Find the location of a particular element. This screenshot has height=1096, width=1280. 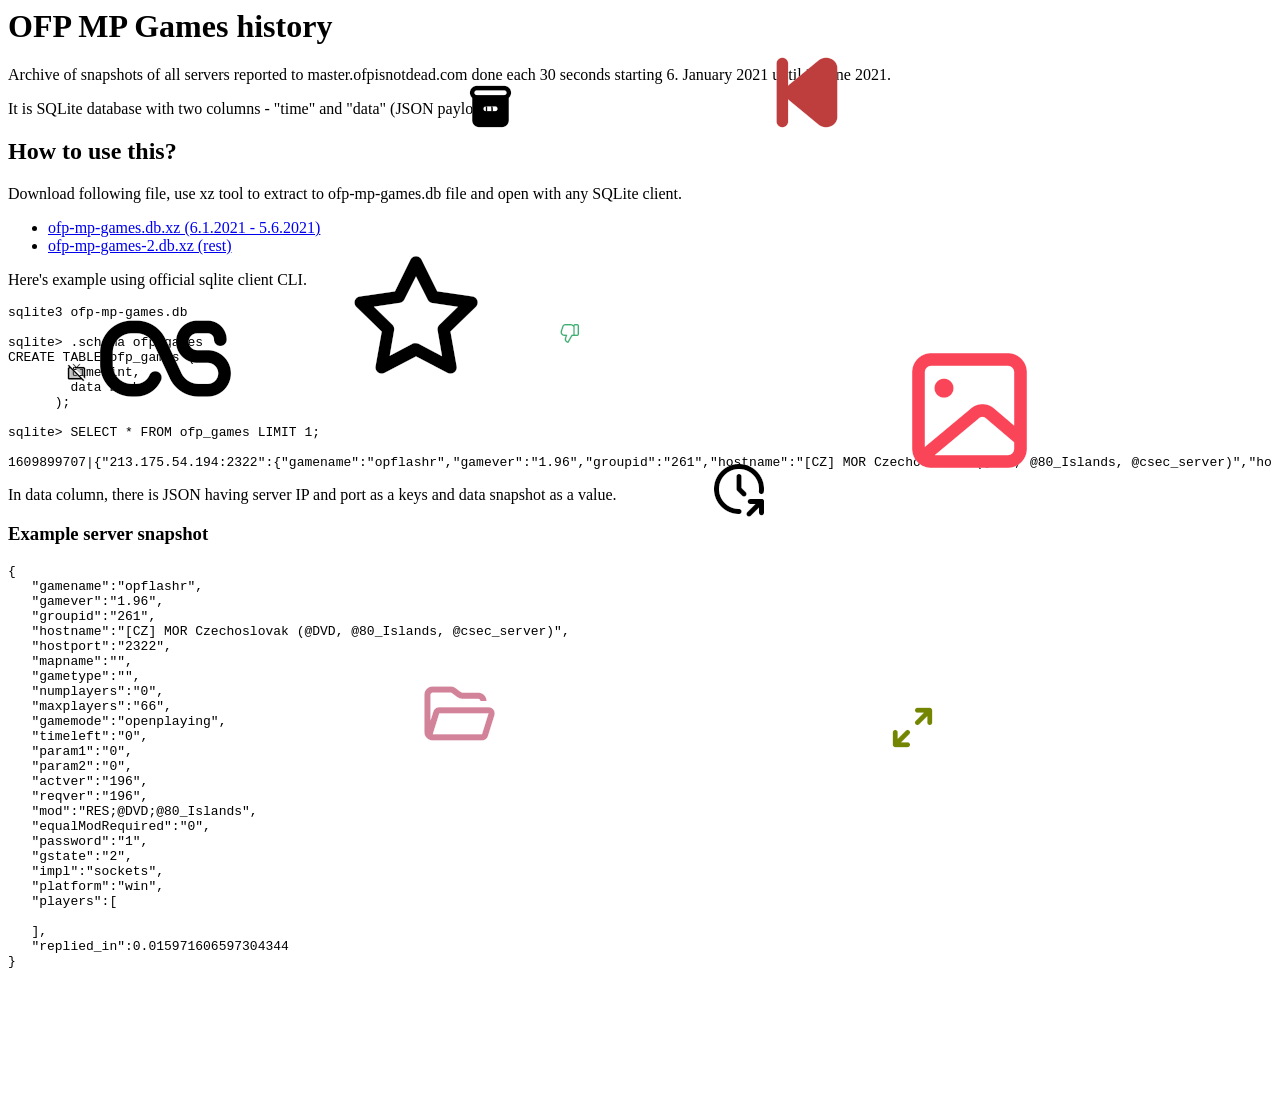

share a scheduled event or time is located at coordinates (739, 489).